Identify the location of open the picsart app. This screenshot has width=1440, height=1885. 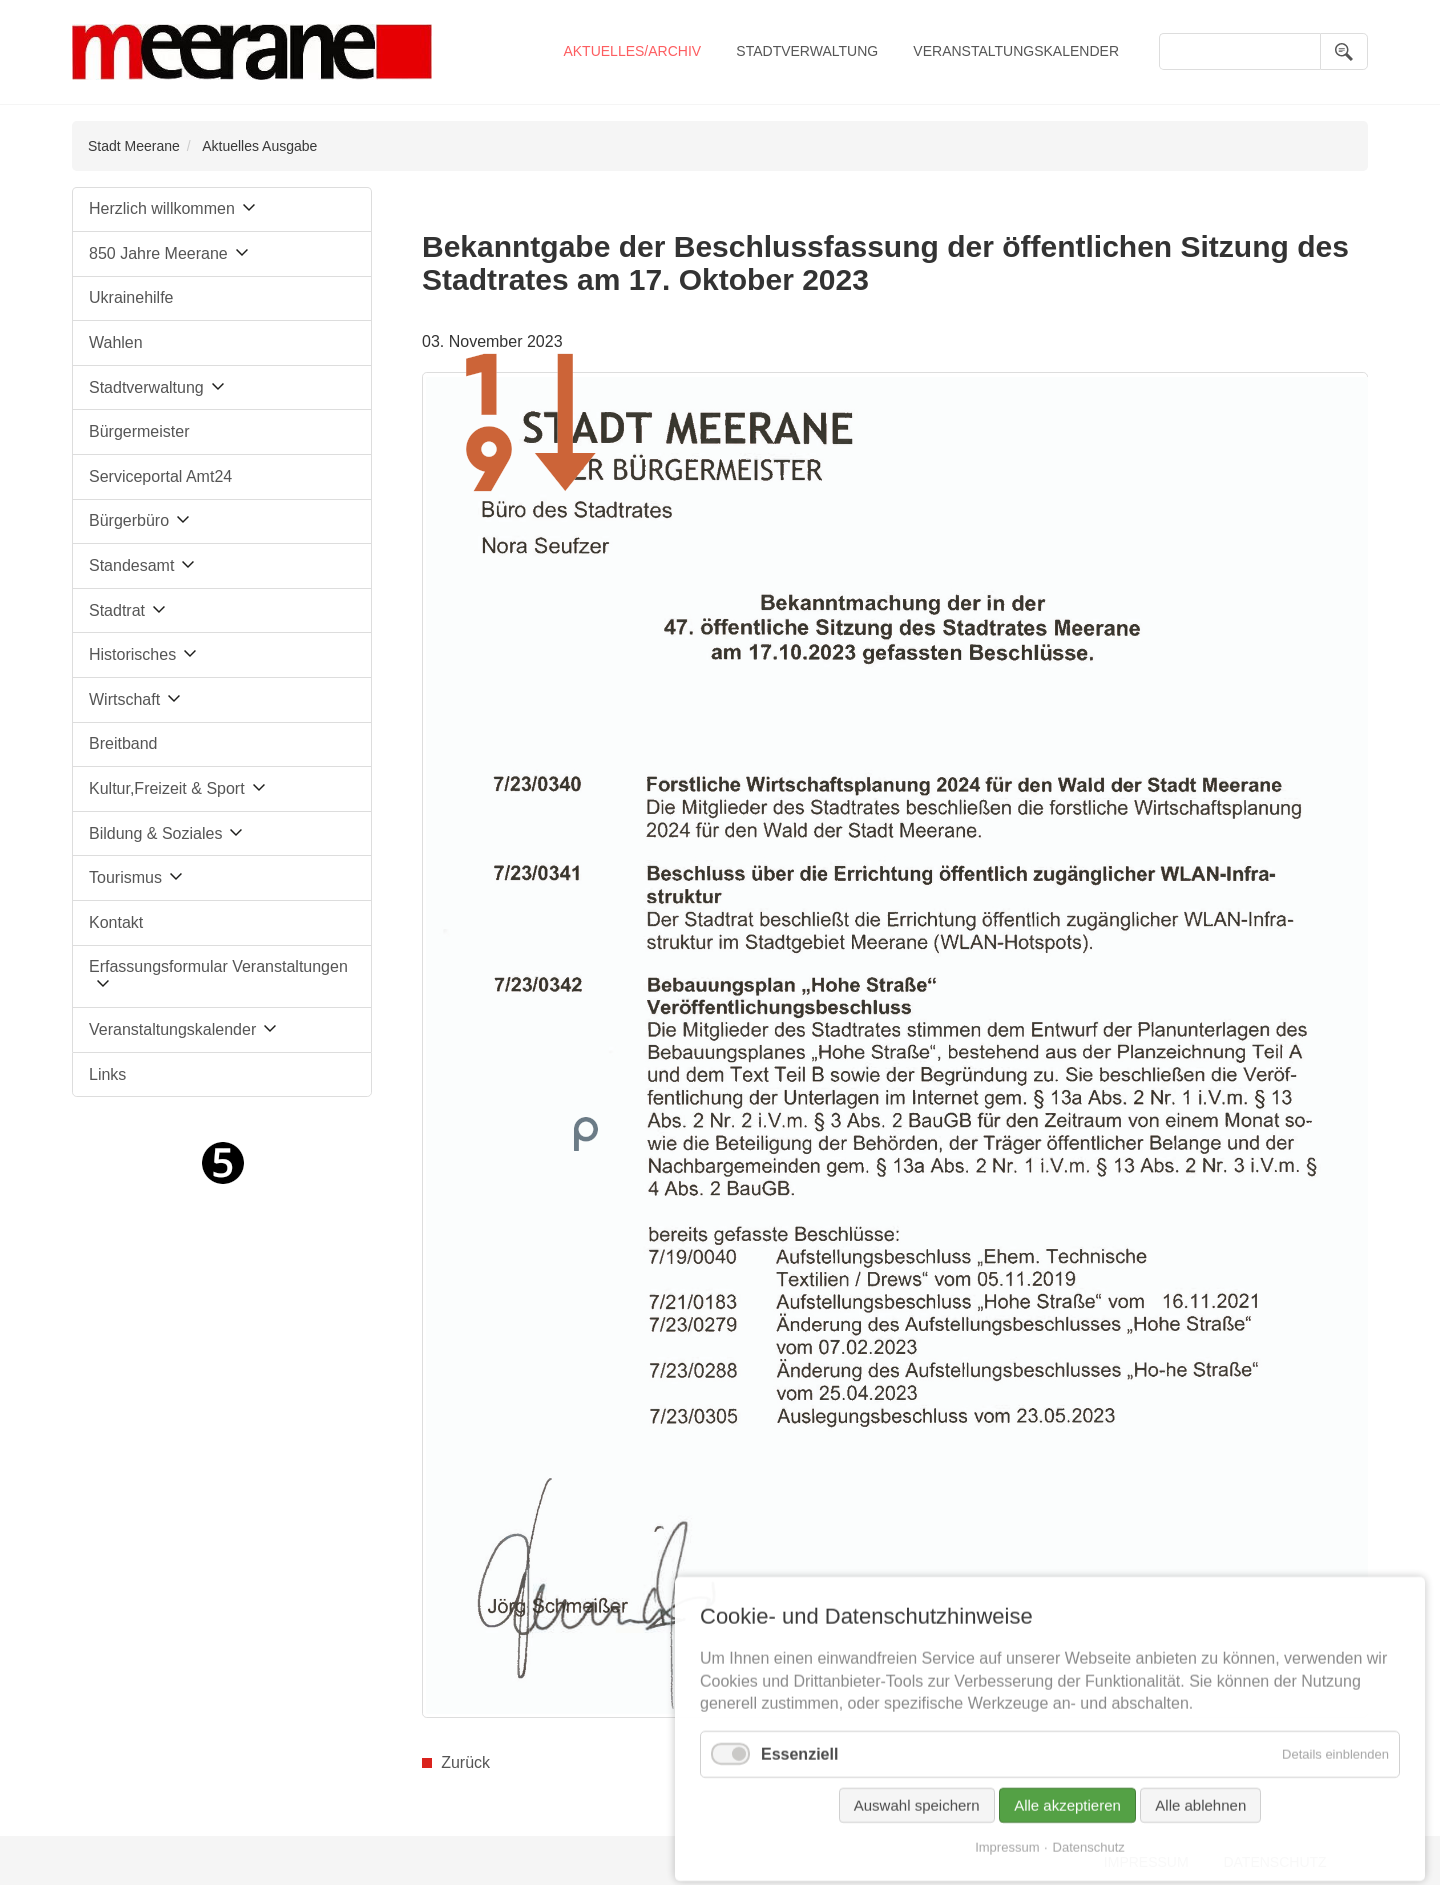
(586, 1134).